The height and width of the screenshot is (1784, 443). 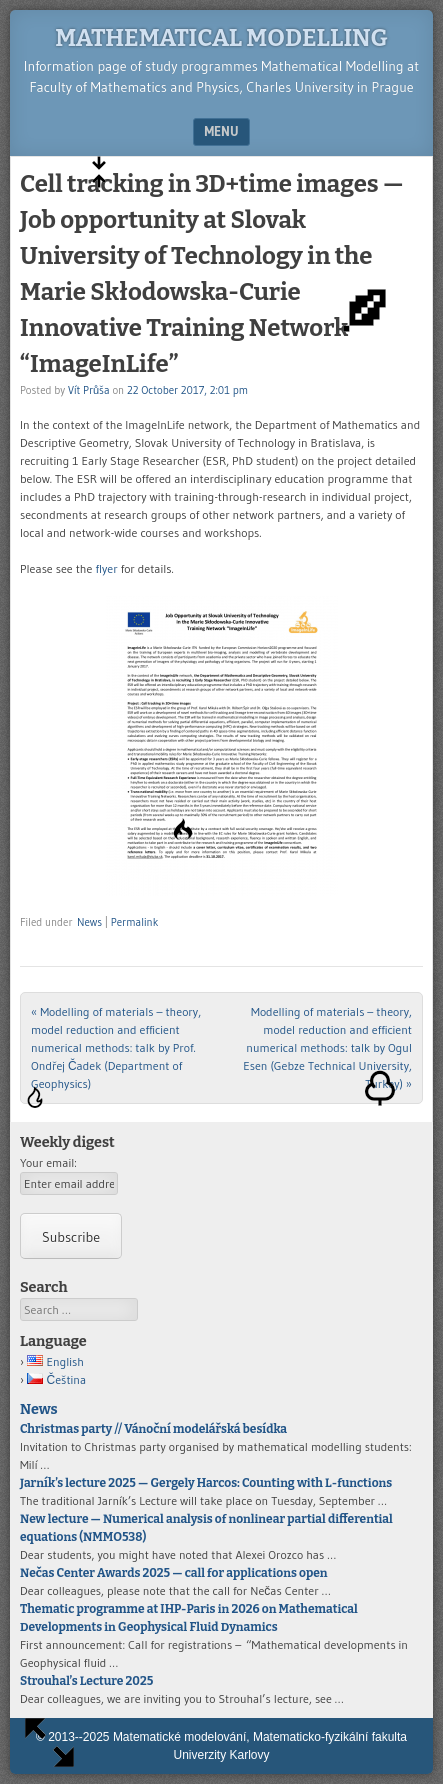 What do you see at coordinates (99, 172) in the screenshot?
I see `collapse content vertically` at bounding box center [99, 172].